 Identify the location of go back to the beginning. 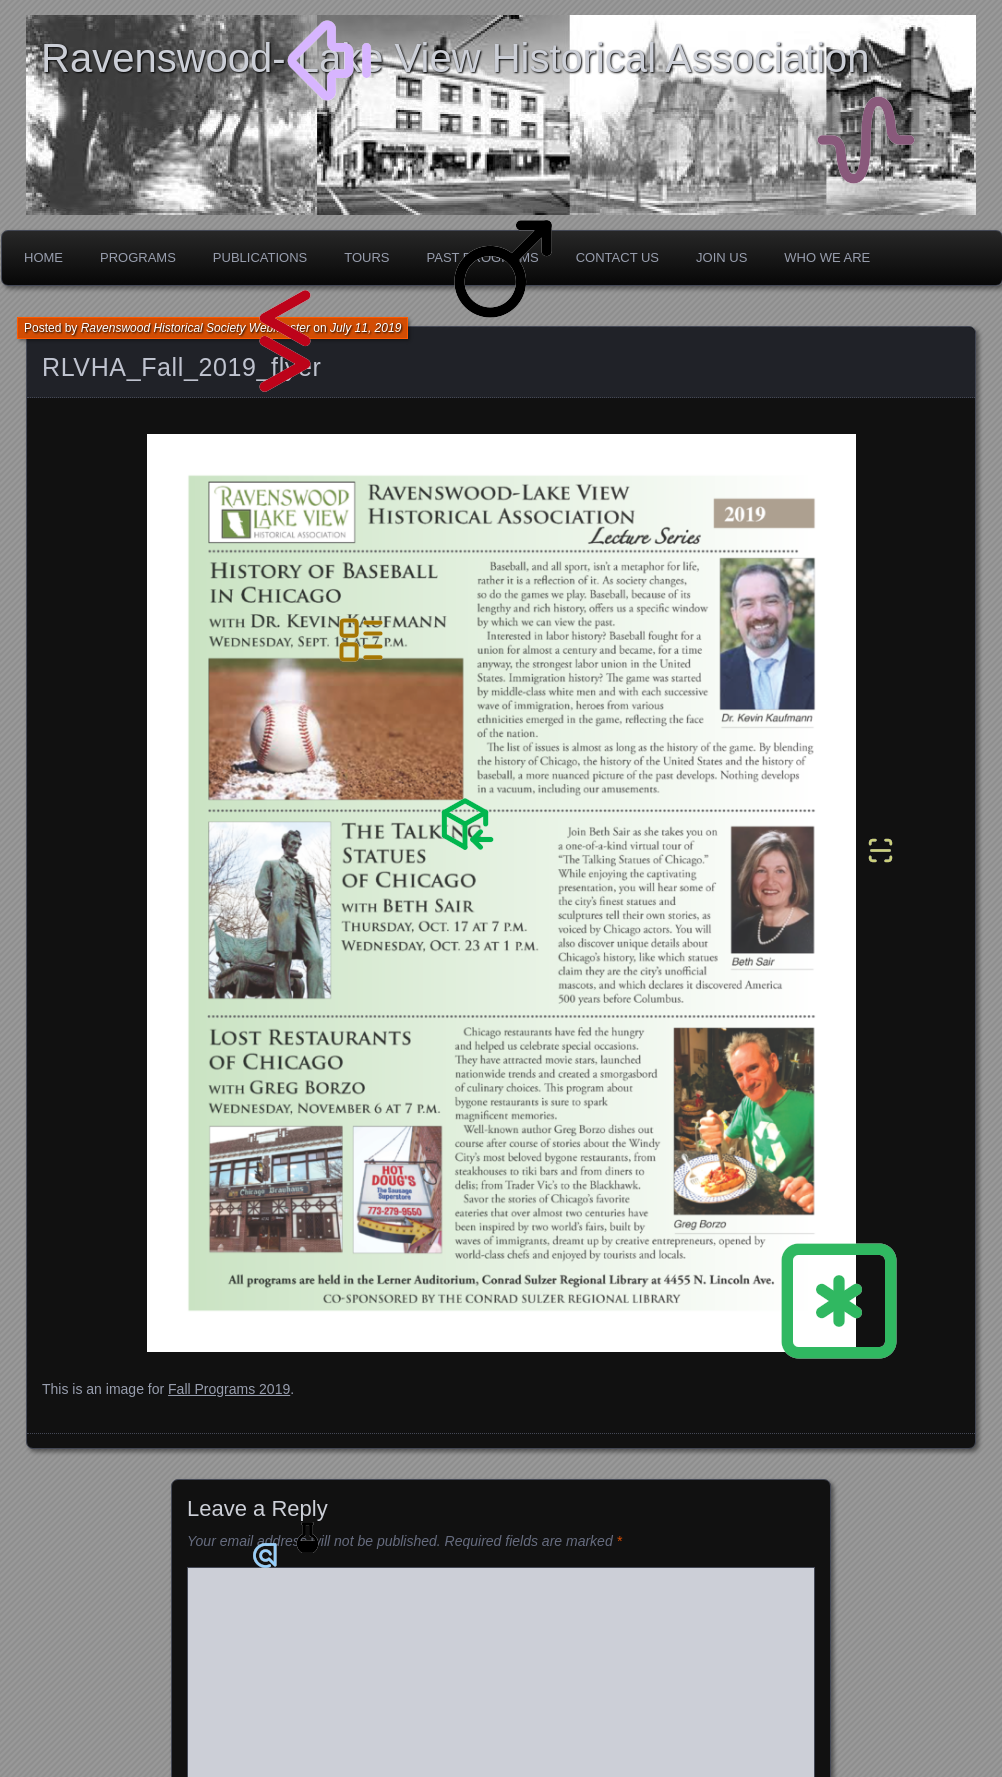
(331, 60).